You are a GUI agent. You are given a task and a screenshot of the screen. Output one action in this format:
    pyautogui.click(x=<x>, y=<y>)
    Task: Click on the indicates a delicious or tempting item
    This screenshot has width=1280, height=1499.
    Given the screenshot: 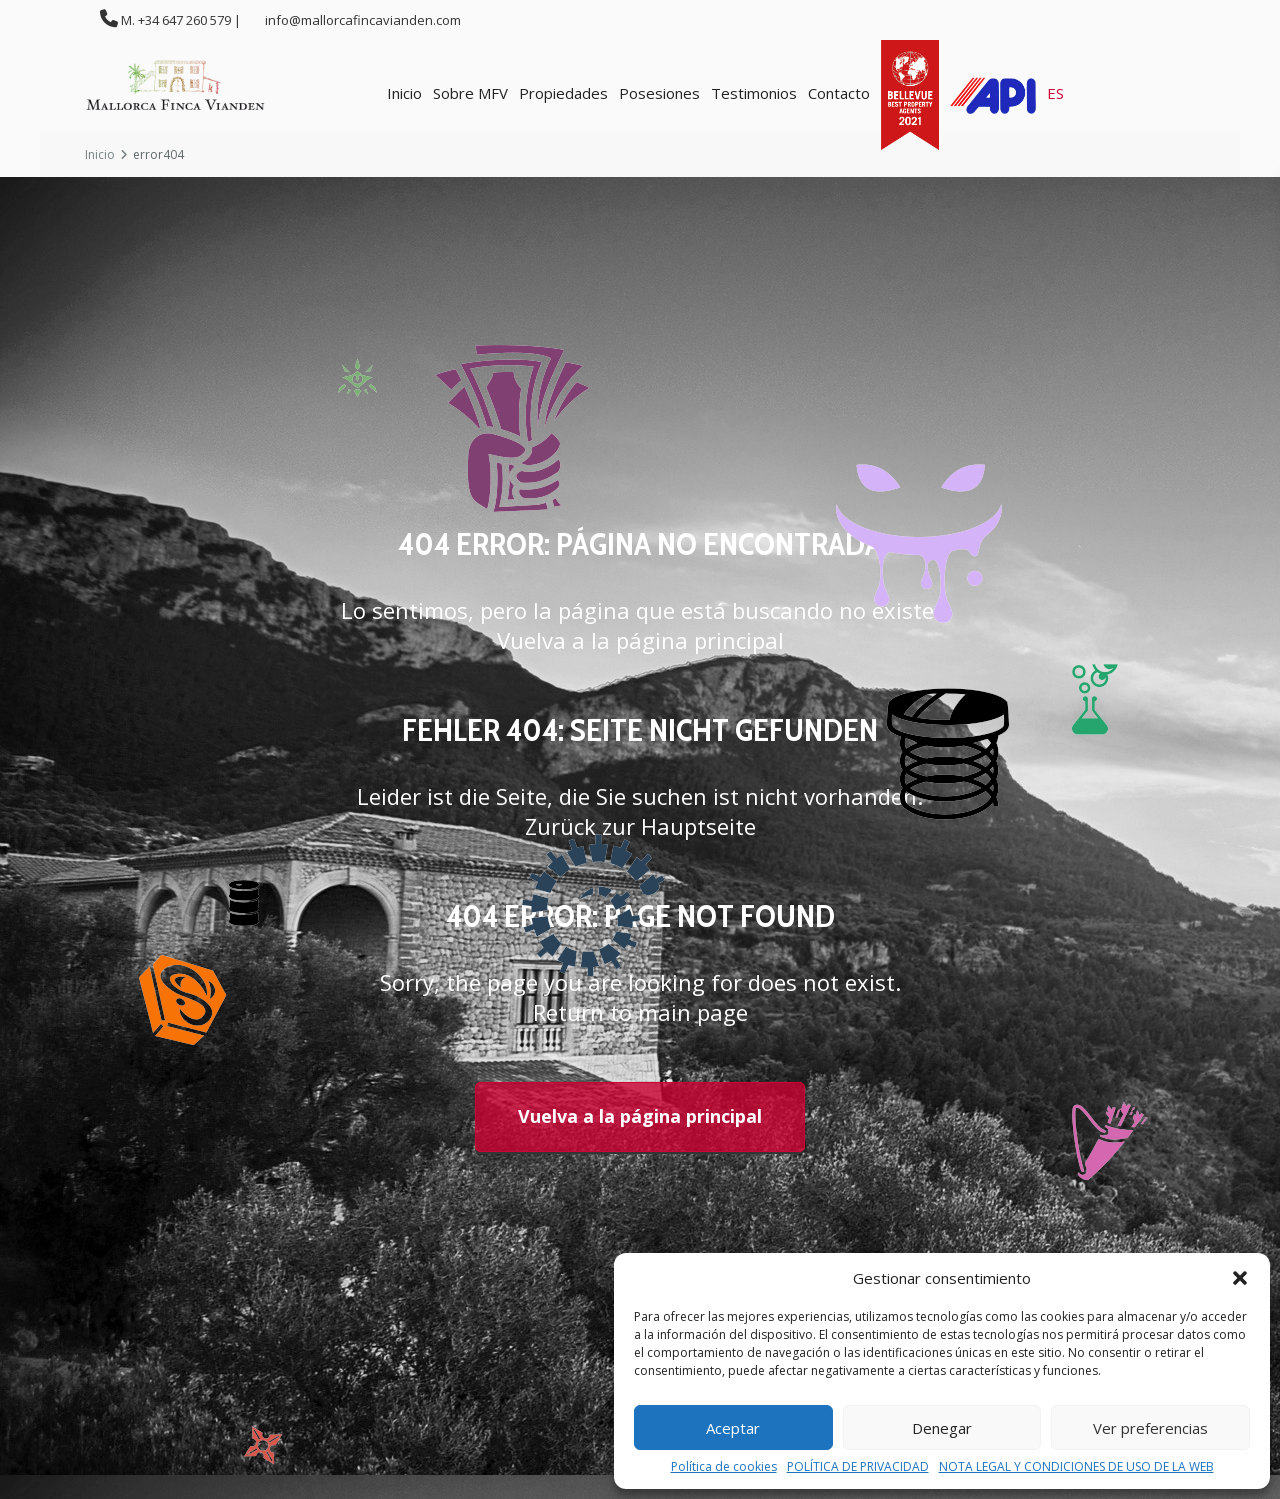 What is the action you would take?
    pyautogui.click(x=919, y=541)
    